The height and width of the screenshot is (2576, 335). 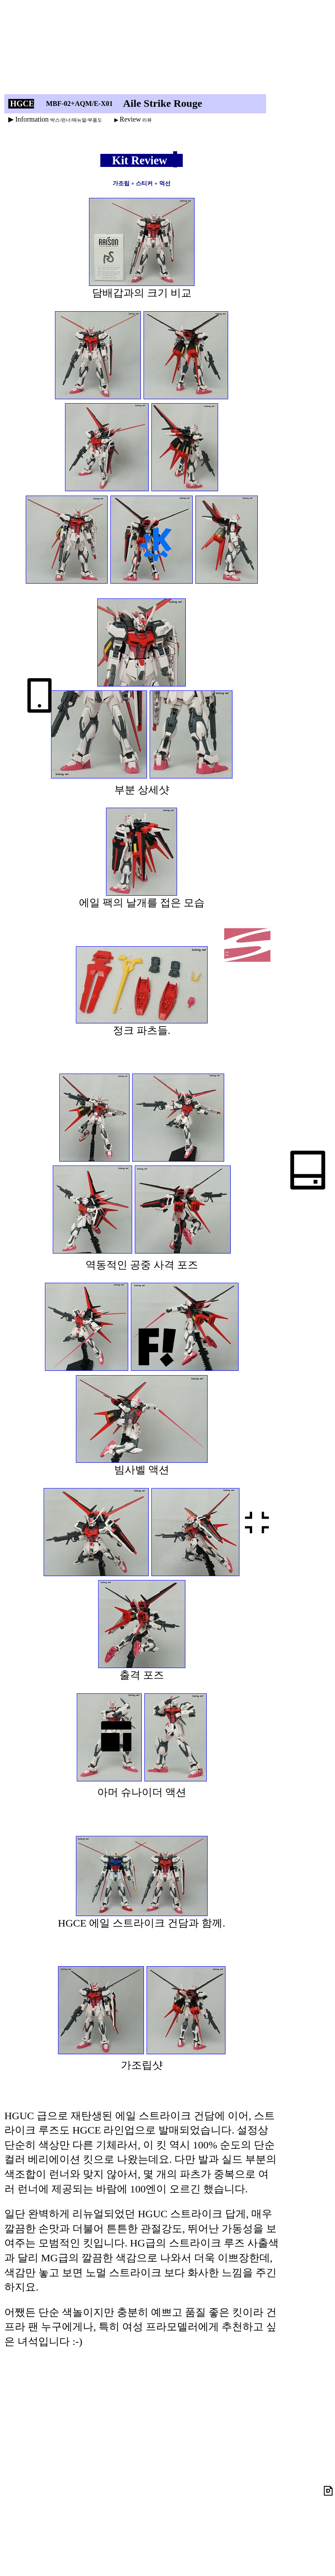 What do you see at coordinates (39, 695) in the screenshot?
I see `access mobile device settings` at bounding box center [39, 695].